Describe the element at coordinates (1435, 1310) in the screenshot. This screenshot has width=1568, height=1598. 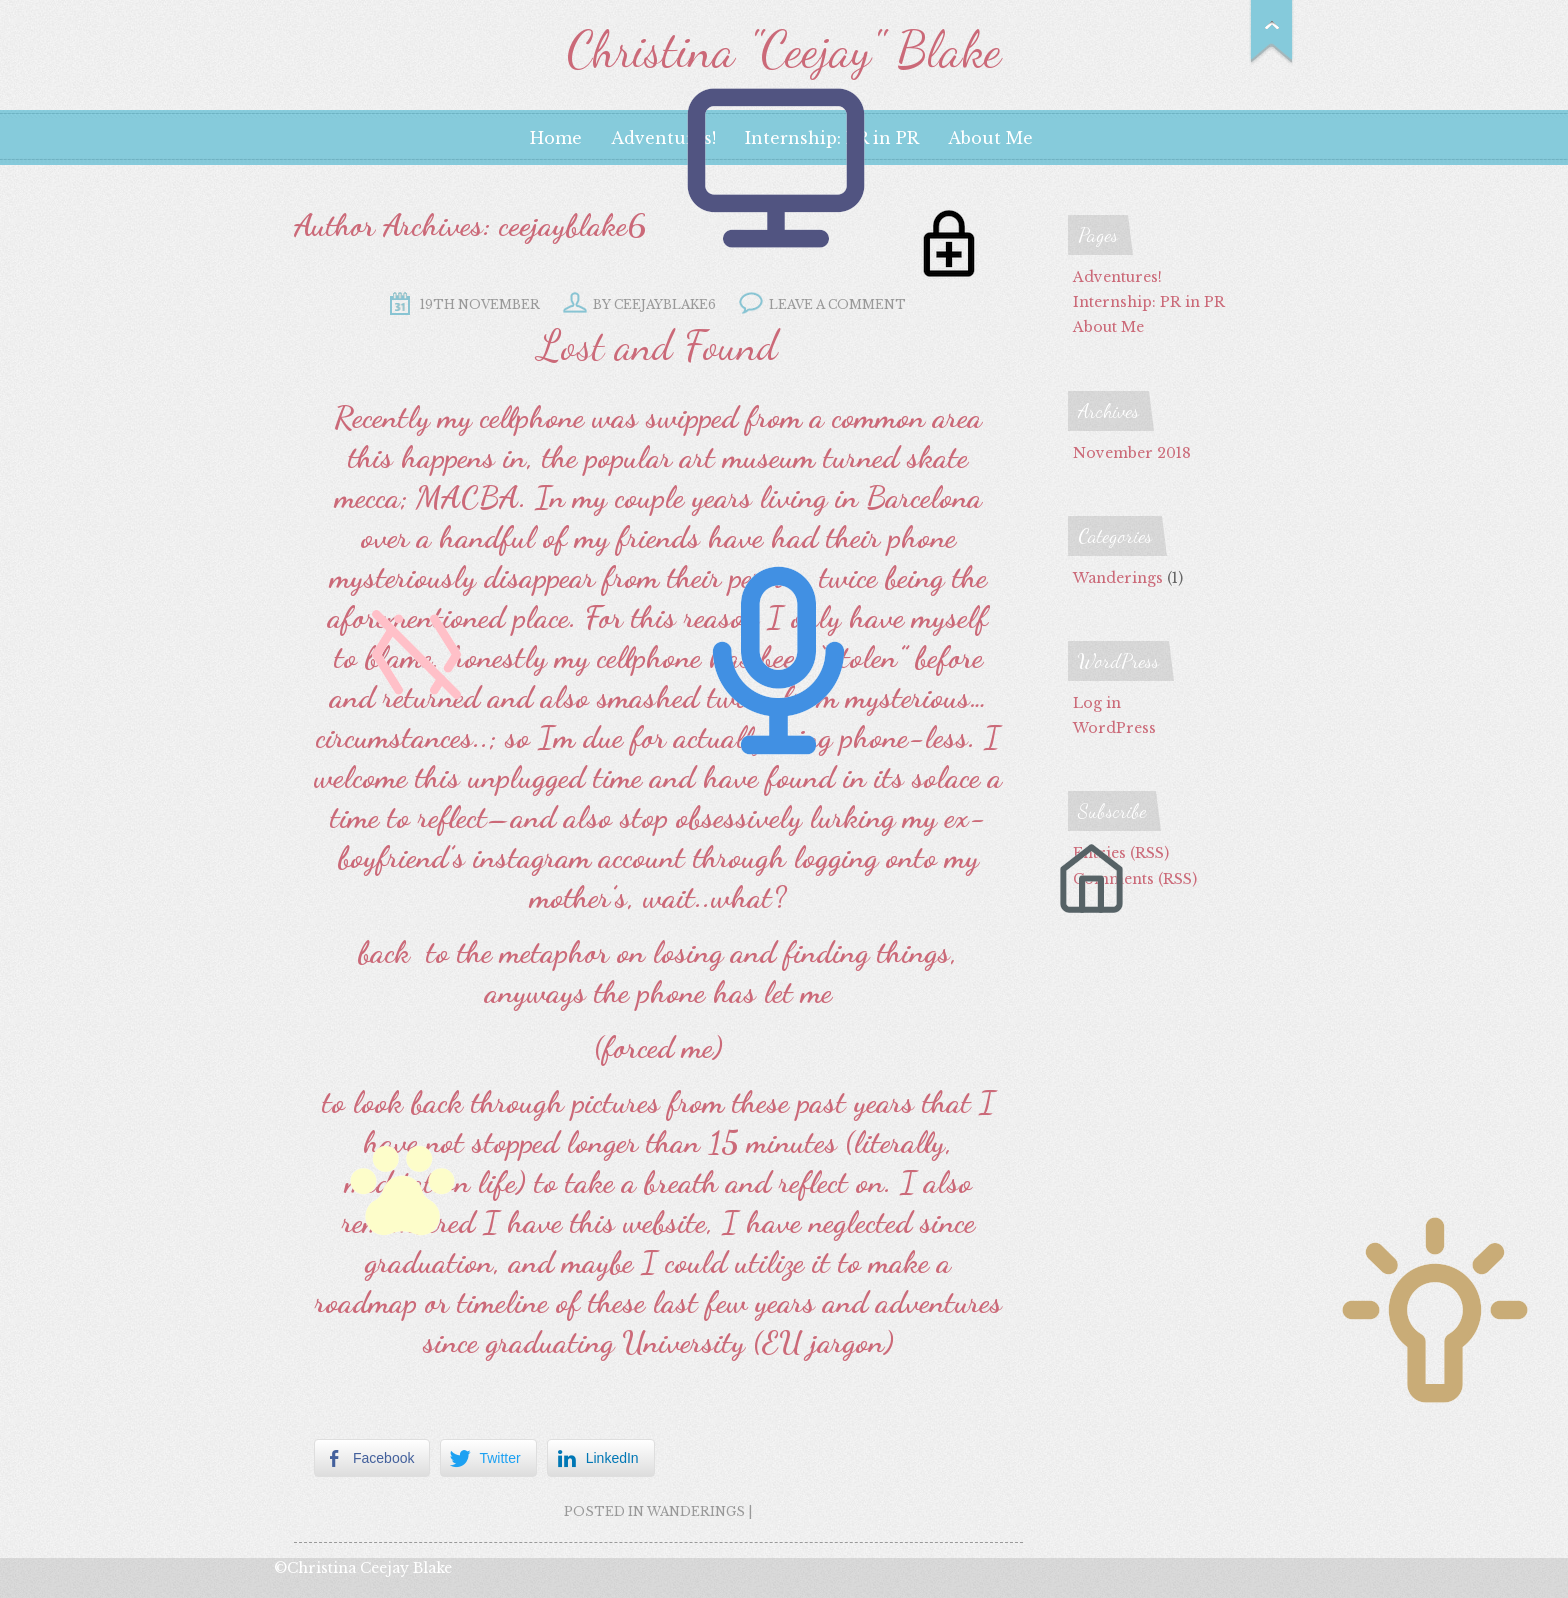
I see `access tips or suggestions` at that location.